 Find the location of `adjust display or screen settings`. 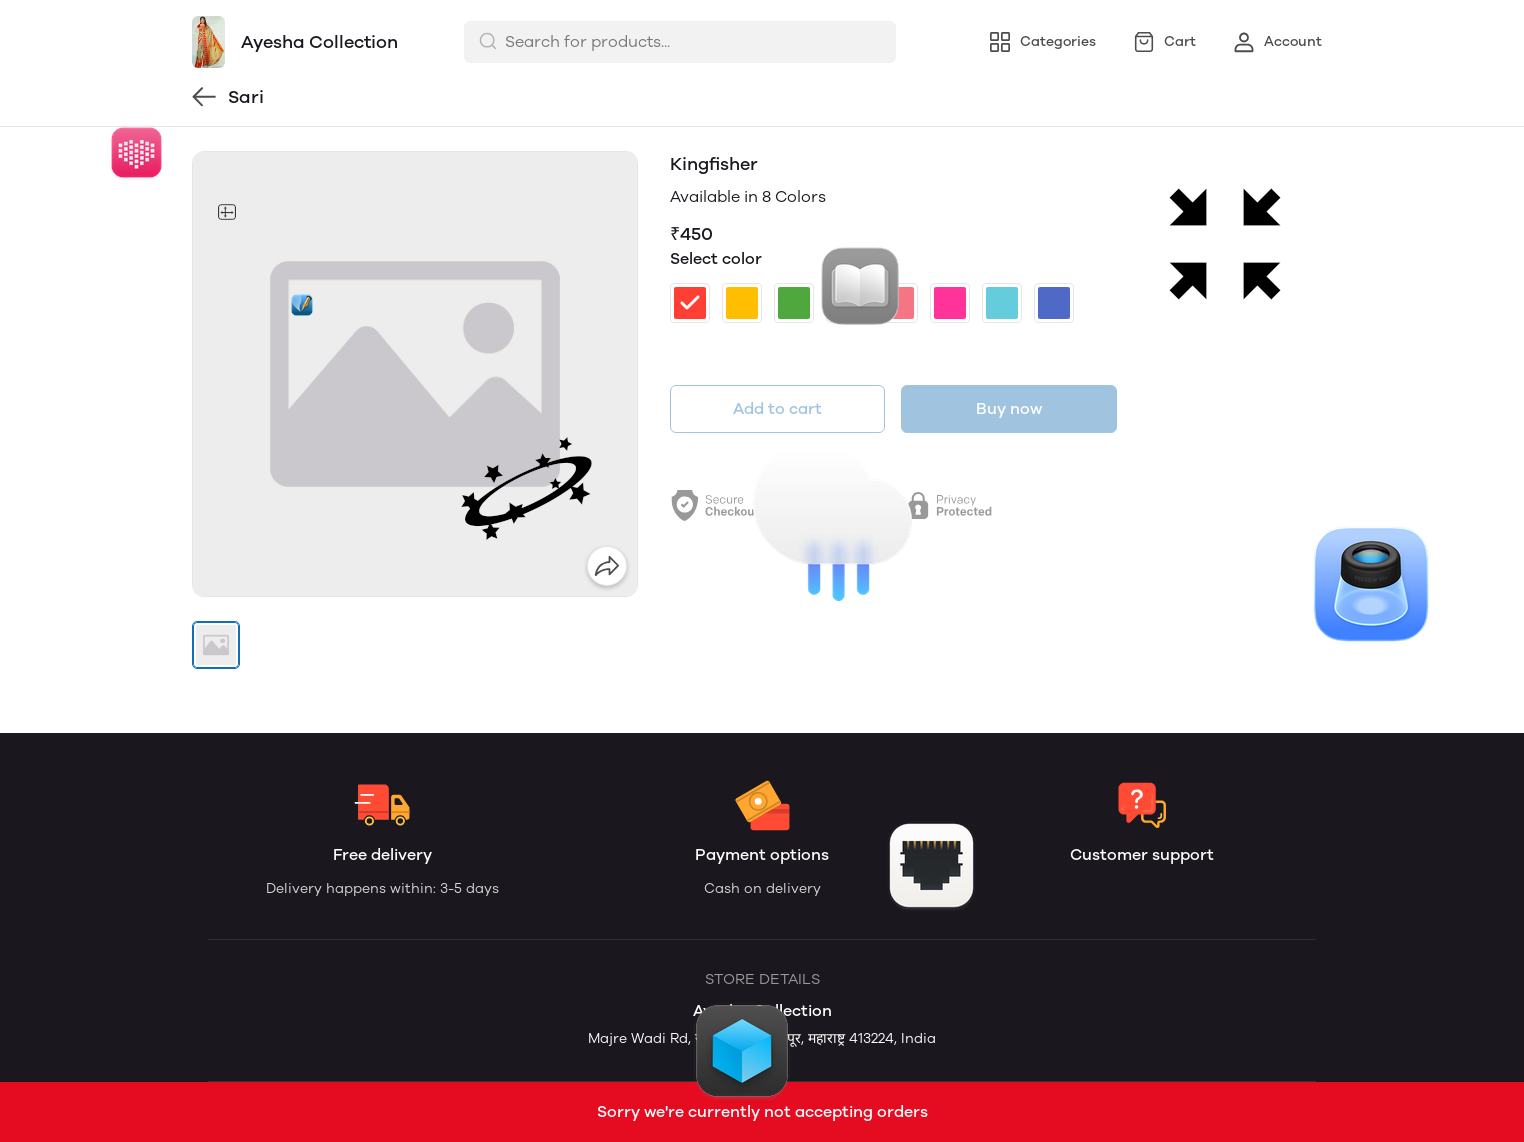

adjust display or screen settings is located at coordinates (227, 212).